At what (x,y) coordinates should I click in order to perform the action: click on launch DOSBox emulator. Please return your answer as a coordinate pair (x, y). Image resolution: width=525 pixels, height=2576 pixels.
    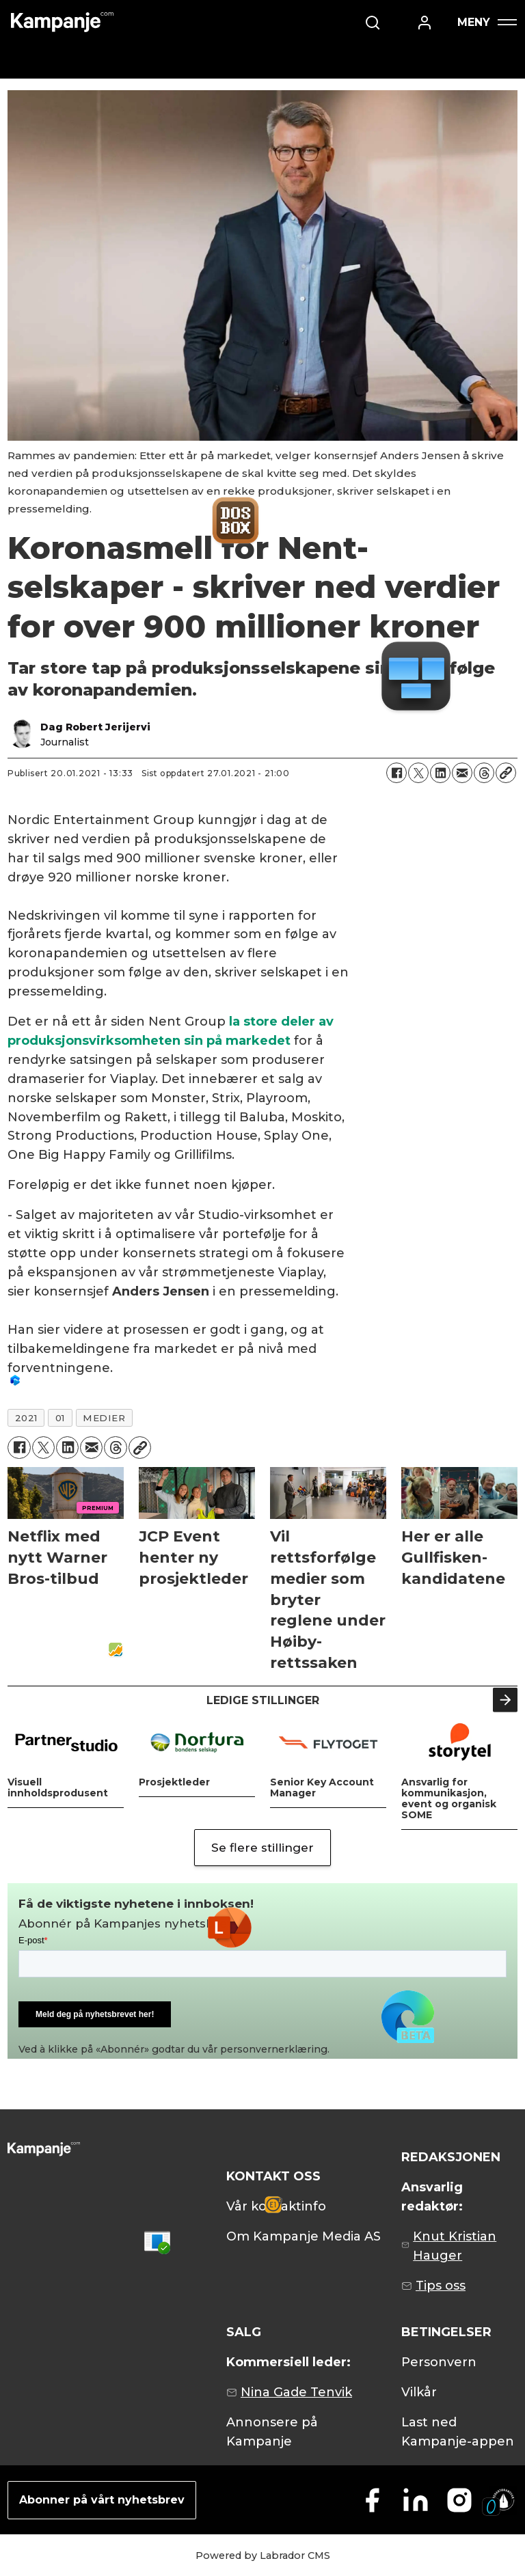
    Looking at the image, I should click on (235, 520).